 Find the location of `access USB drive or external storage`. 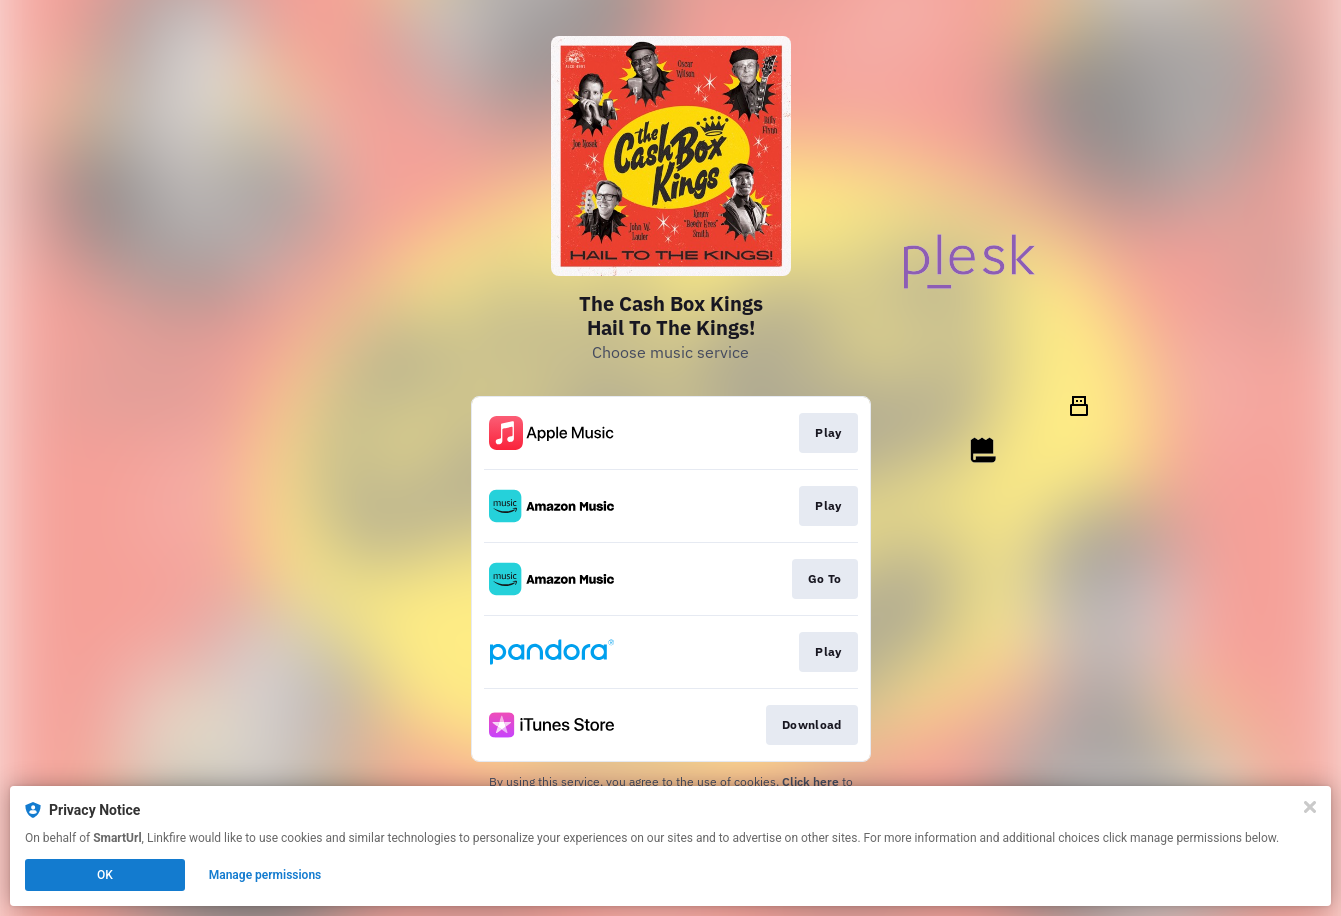

access USB drive or external storage is located at coordinates (1079, 406).